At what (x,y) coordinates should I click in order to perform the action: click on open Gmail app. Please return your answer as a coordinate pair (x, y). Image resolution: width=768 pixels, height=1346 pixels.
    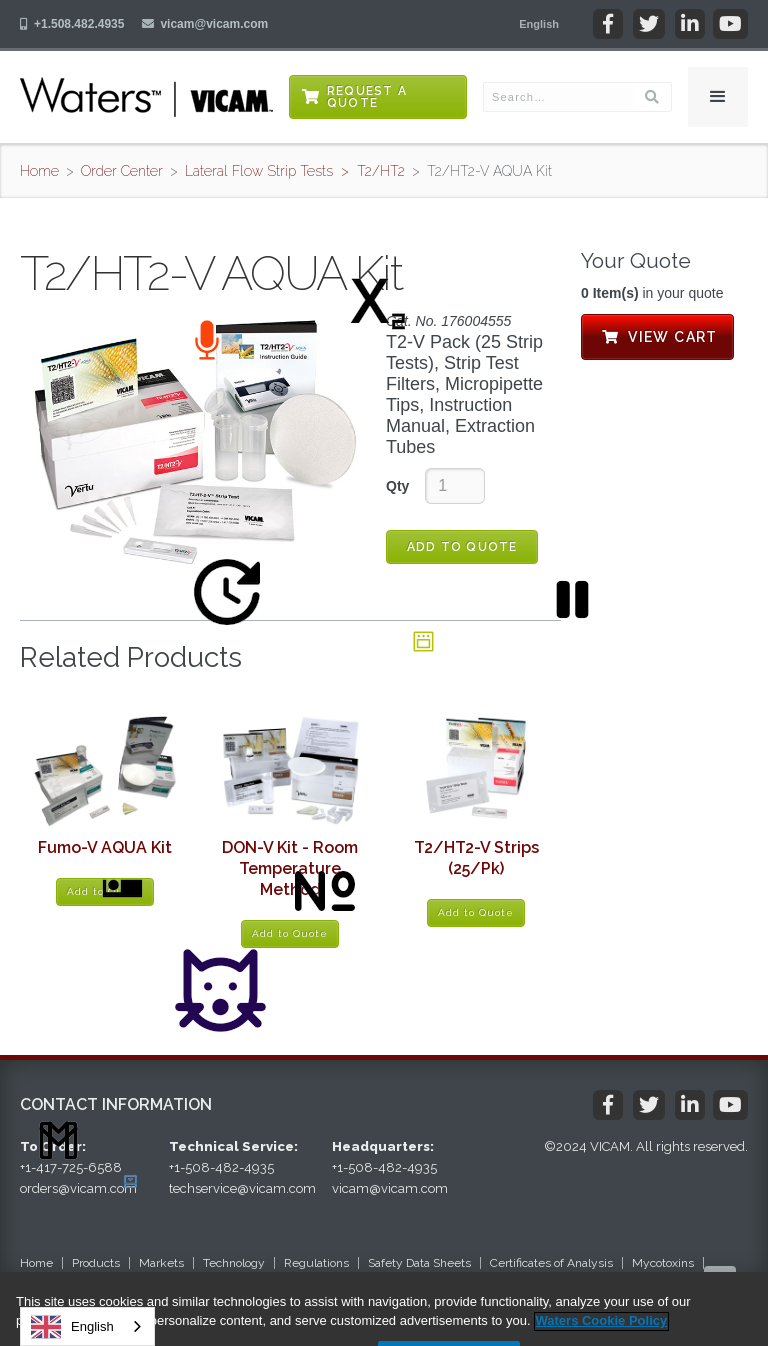
    Looking at the image, I should click on (58, 1140).